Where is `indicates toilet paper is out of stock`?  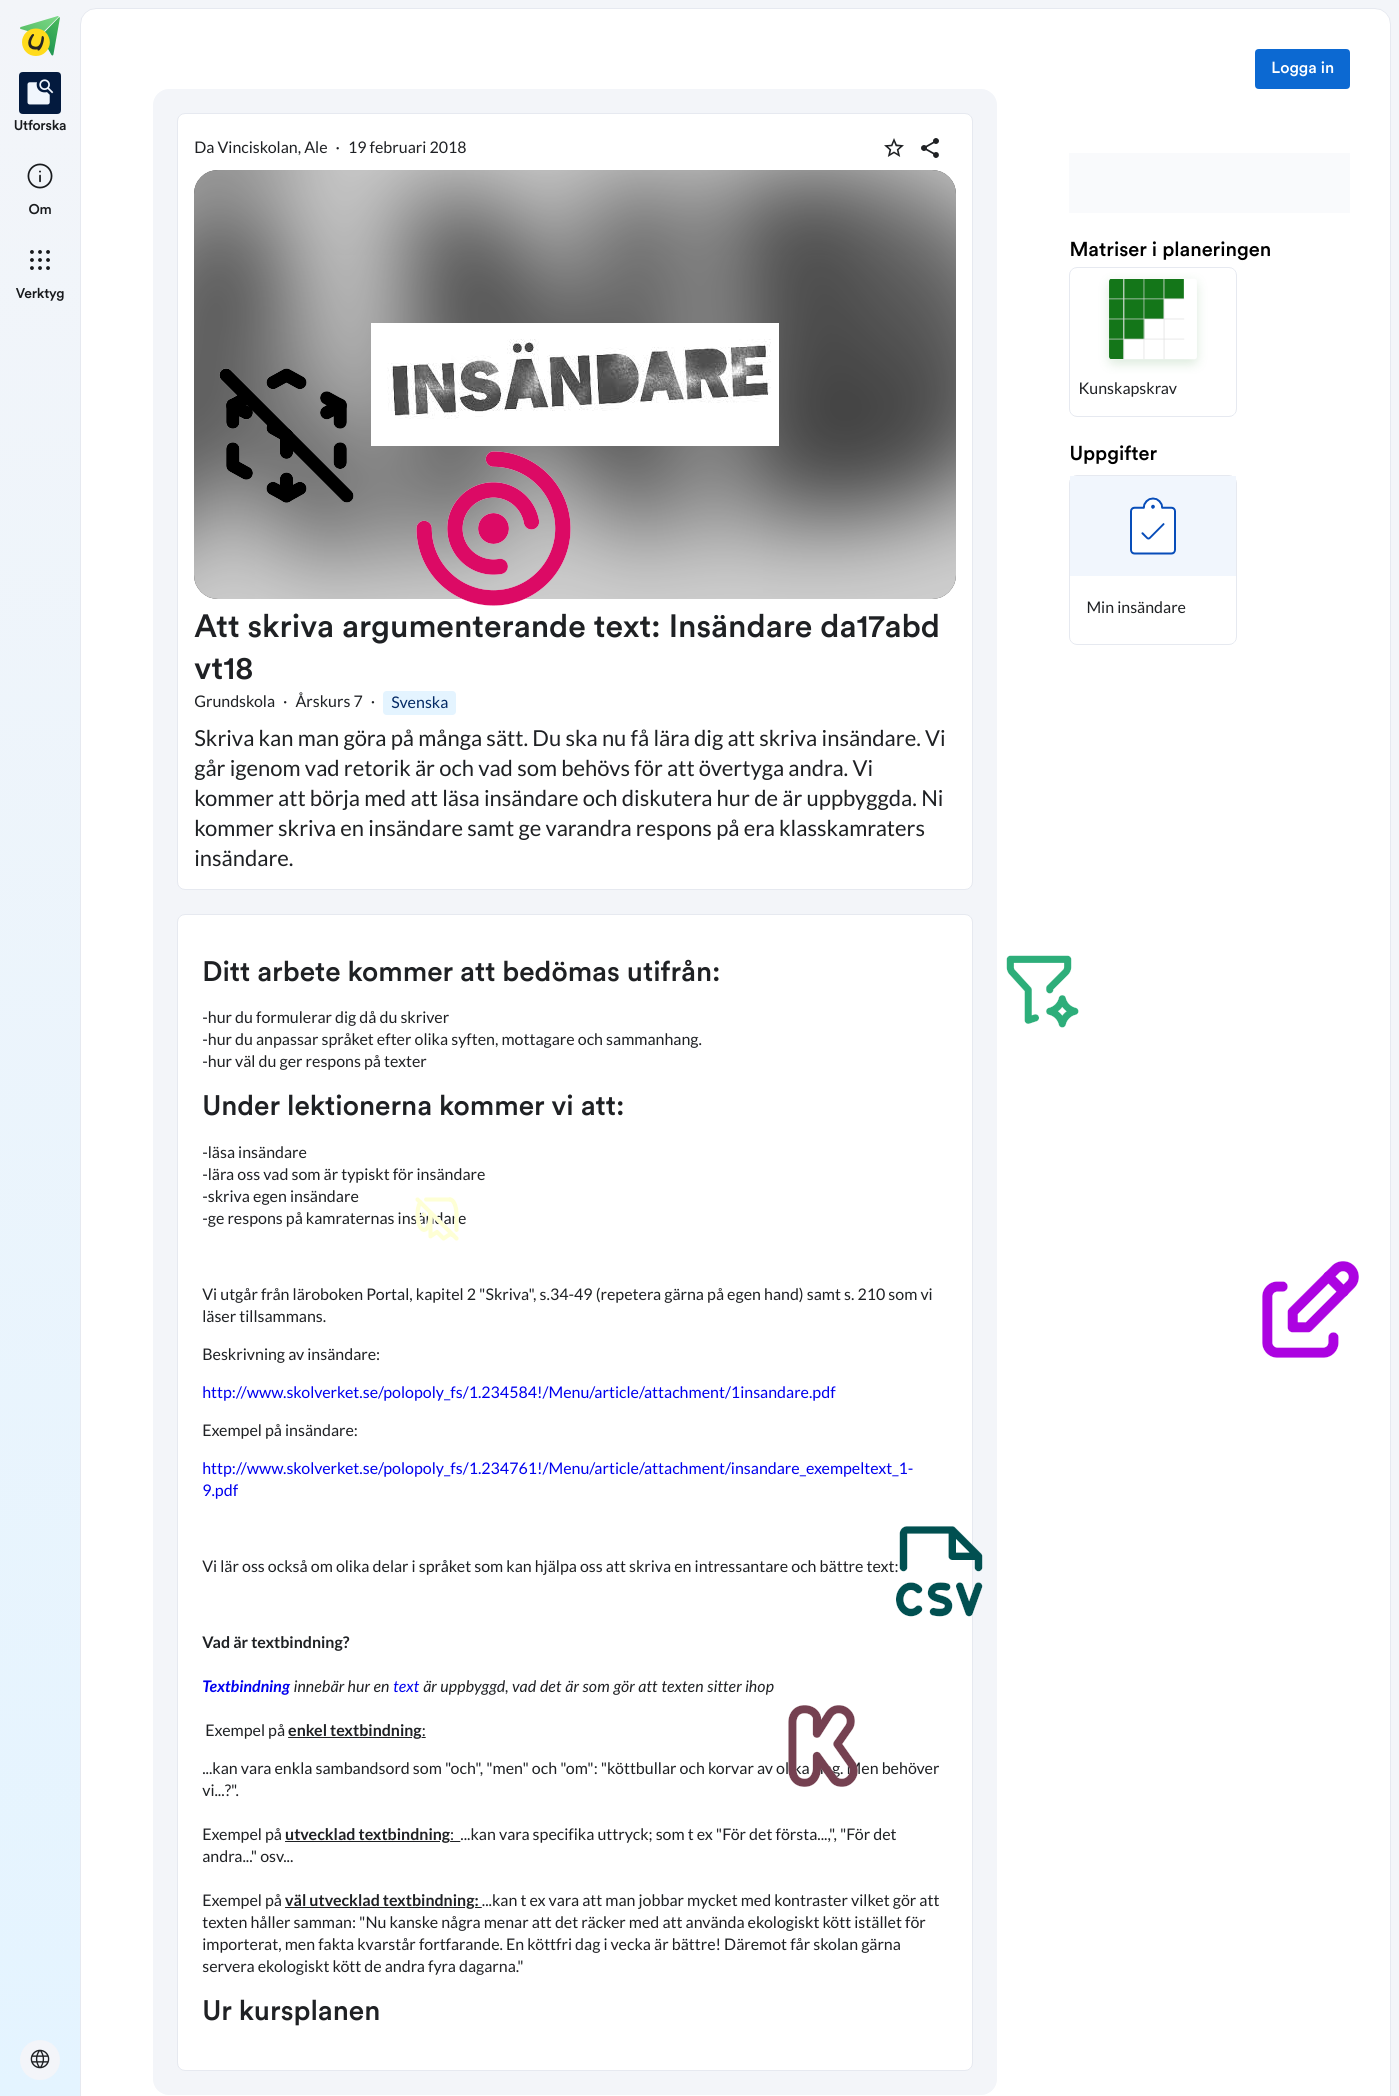 indicates toilet paper is out of stock is located at coordinates (437, 1219).